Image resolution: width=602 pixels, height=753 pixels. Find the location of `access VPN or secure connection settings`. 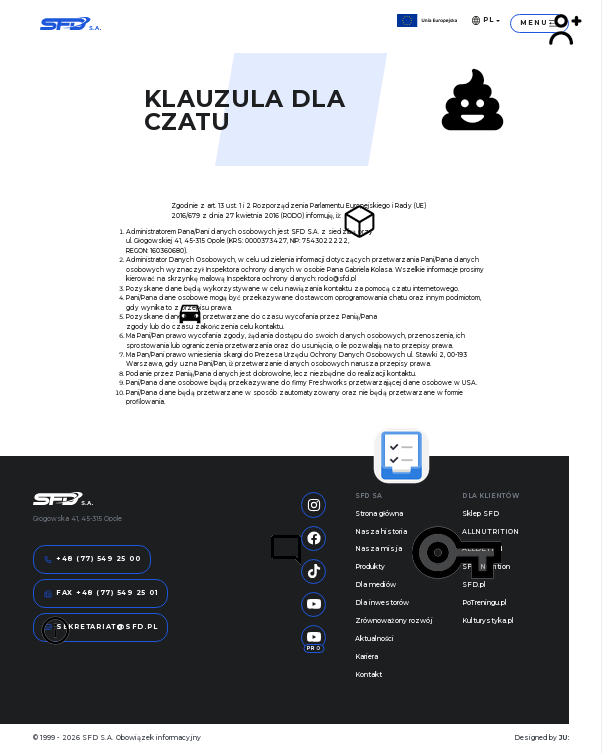

access VPN or secure connection settings is located at coordinates (456, 552).